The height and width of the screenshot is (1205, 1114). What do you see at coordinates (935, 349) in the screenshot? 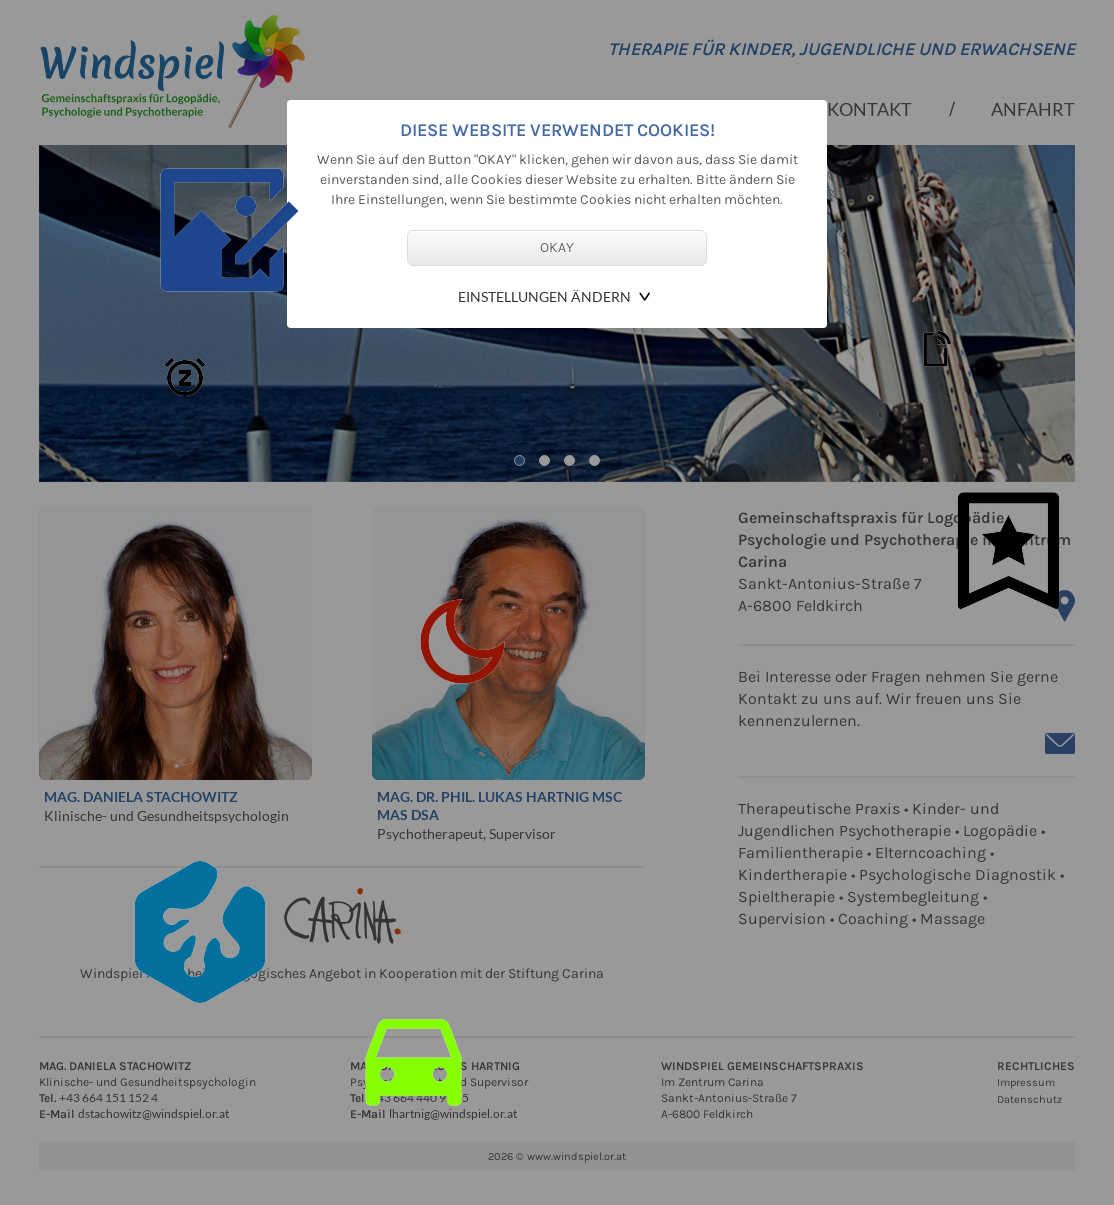
I see `enable mobile hotspot` at bounding box center [935, 349].